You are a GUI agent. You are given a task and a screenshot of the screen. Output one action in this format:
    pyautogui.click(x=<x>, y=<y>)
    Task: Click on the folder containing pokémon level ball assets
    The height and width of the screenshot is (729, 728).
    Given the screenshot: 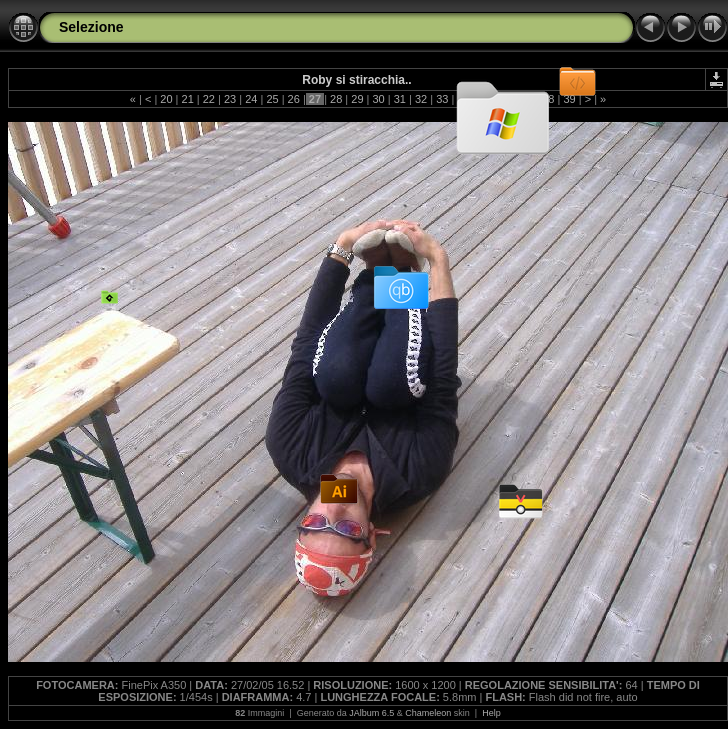 What is the action you would take?
    pyautogui.click(x=520, y=502)
    